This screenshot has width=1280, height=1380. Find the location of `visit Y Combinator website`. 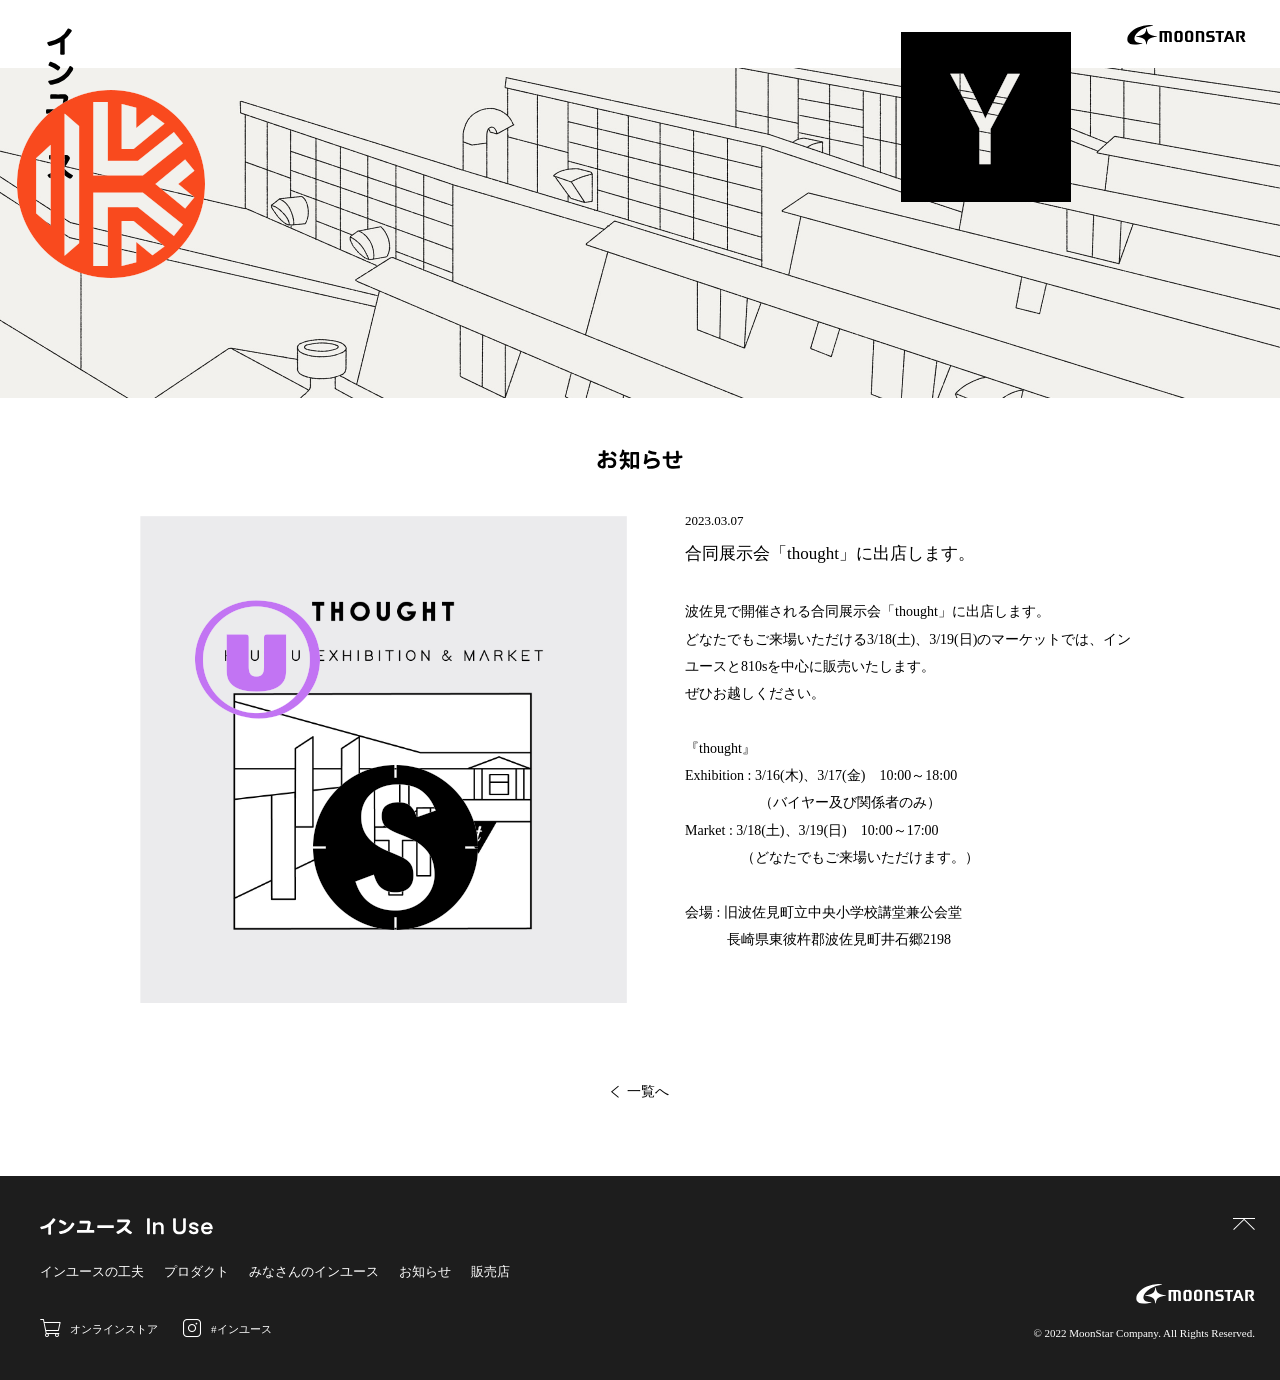

visit Y Combinator website is located at coordinates (986, 117).